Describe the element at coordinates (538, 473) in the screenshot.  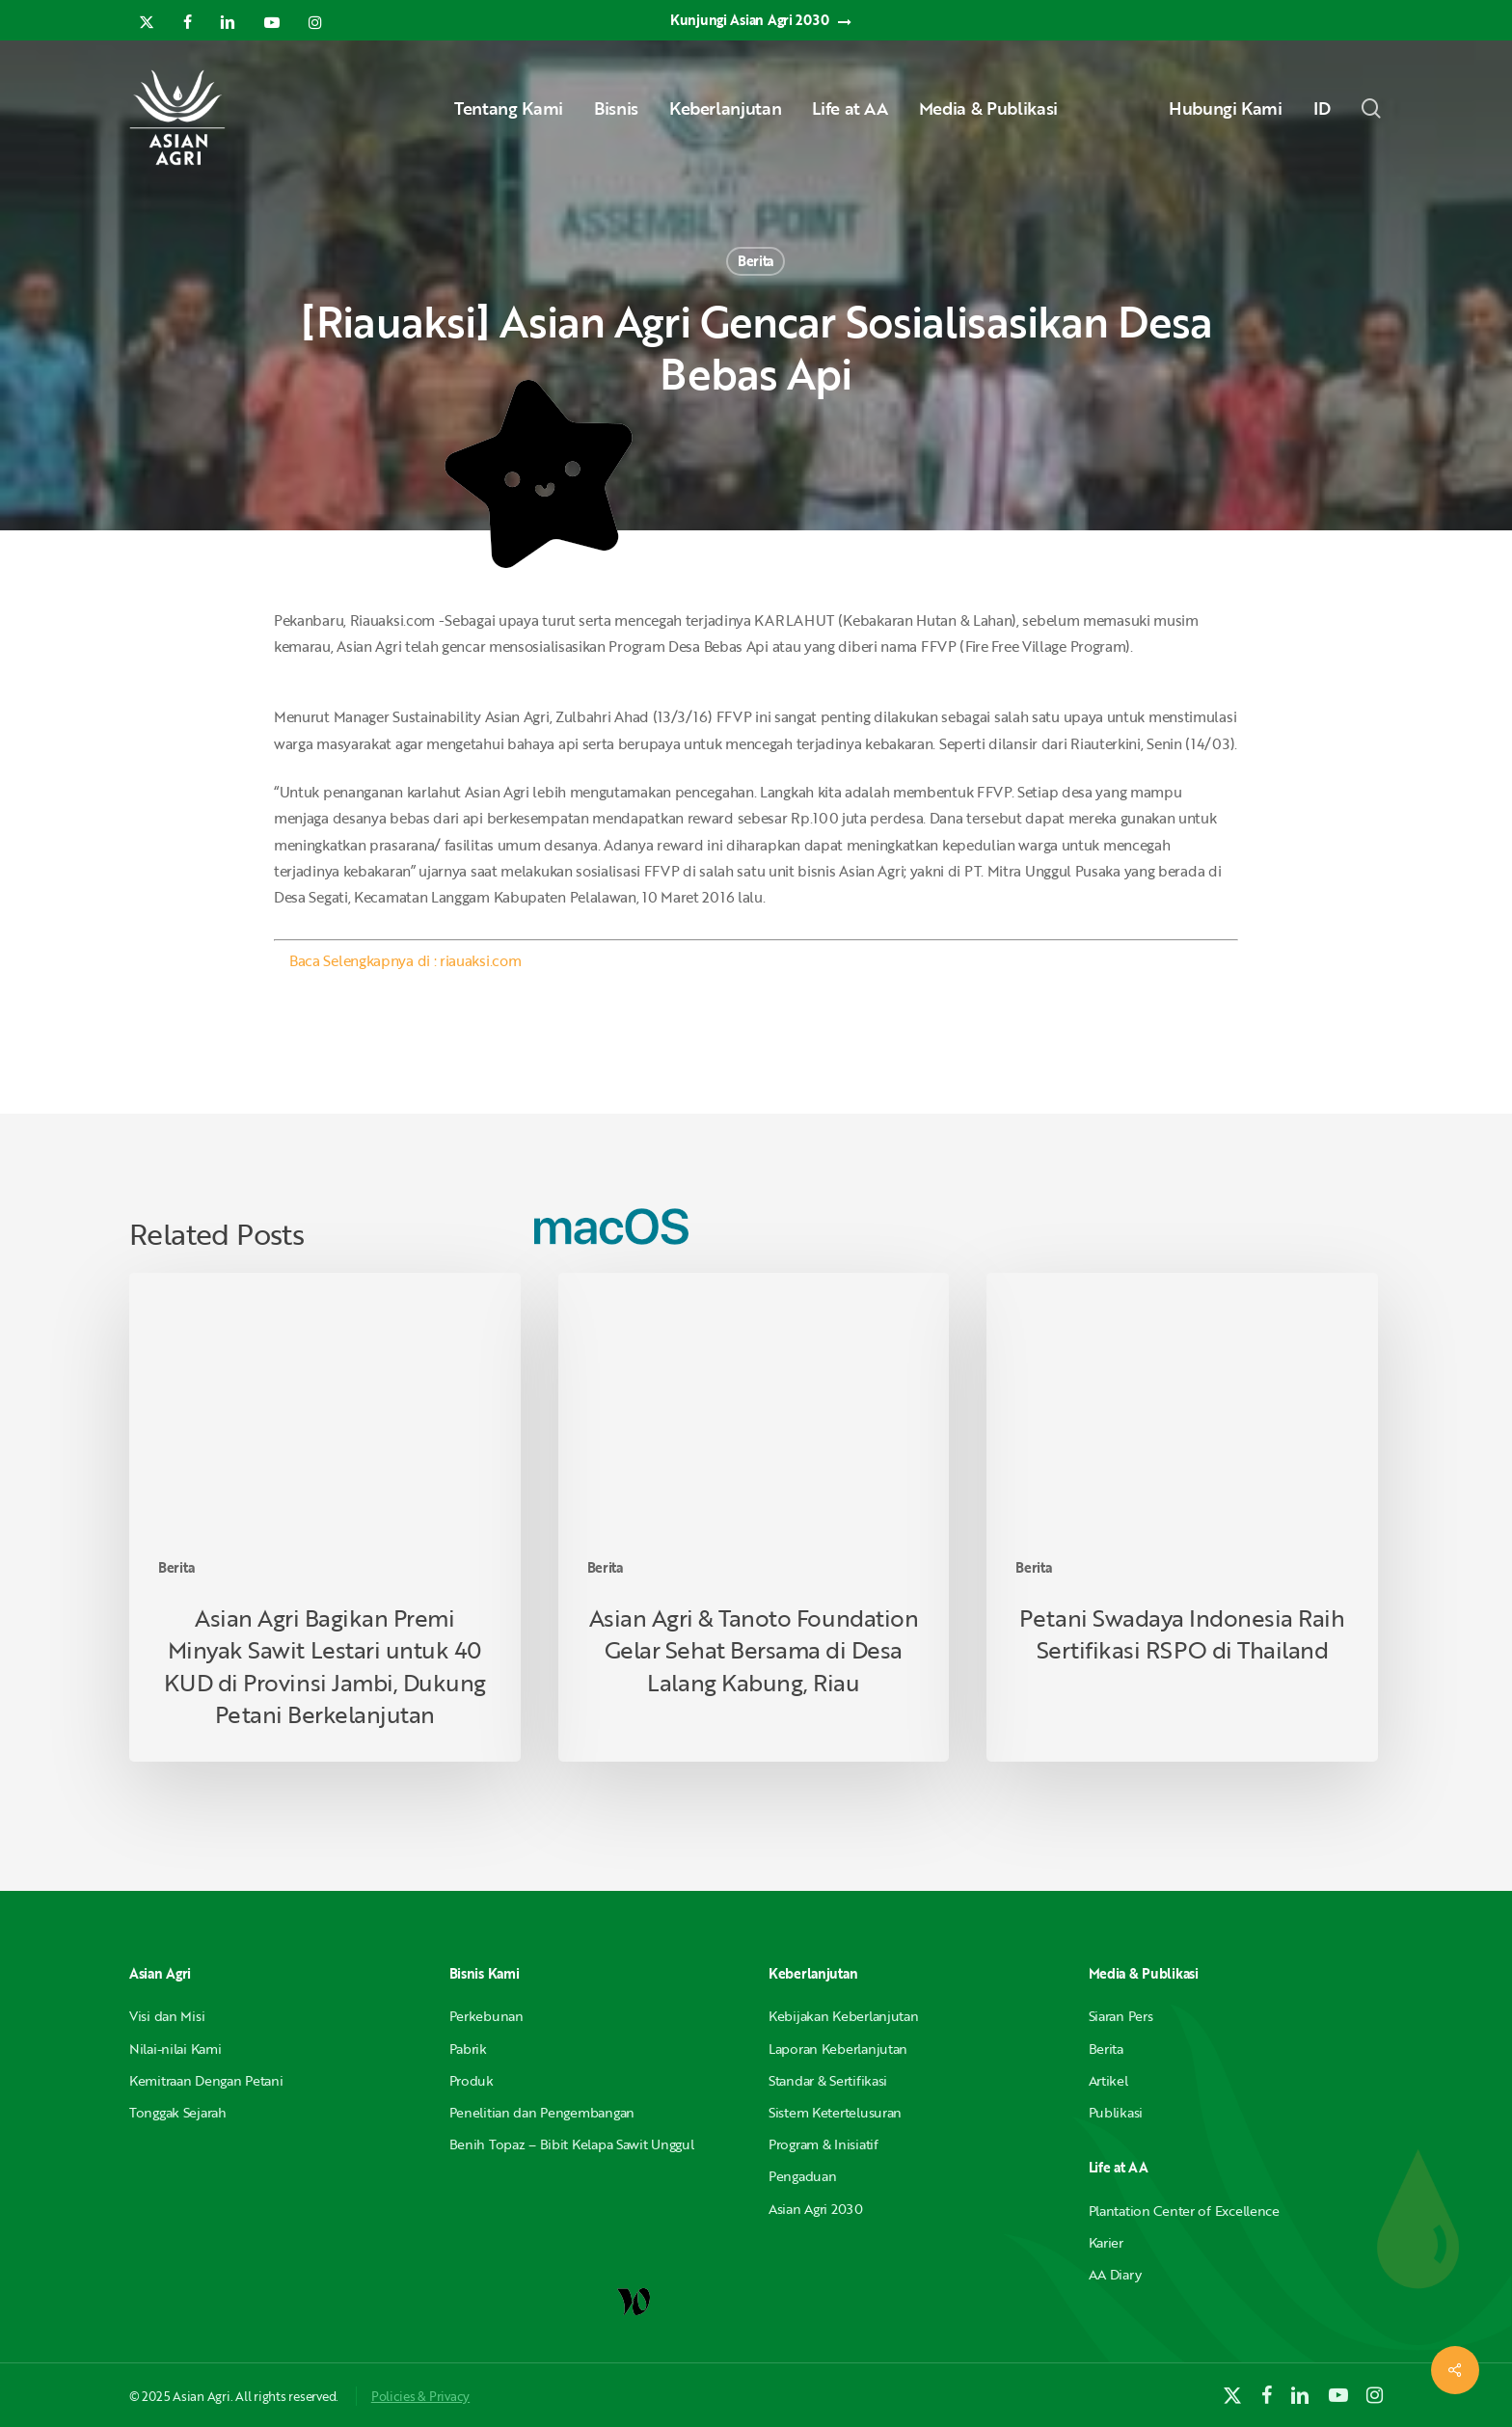
I see `gleam programming language logo` at that location.